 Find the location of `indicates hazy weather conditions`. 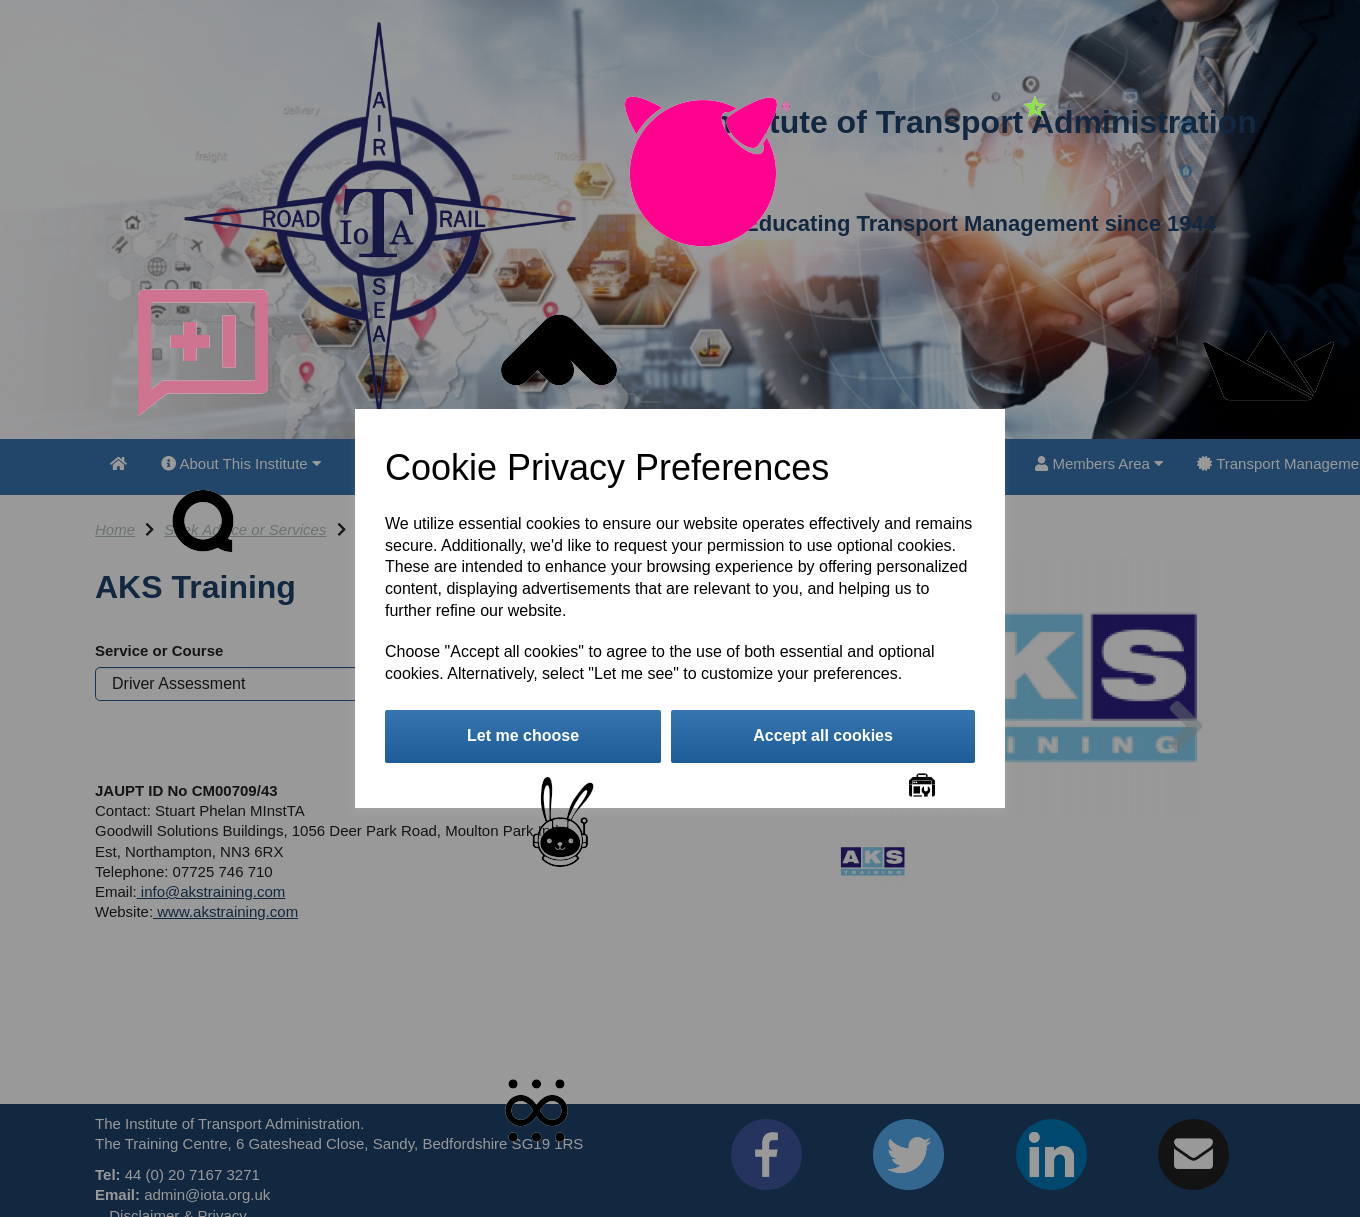

indicates hazy weather conditions is located at coordinates (536, 1110).